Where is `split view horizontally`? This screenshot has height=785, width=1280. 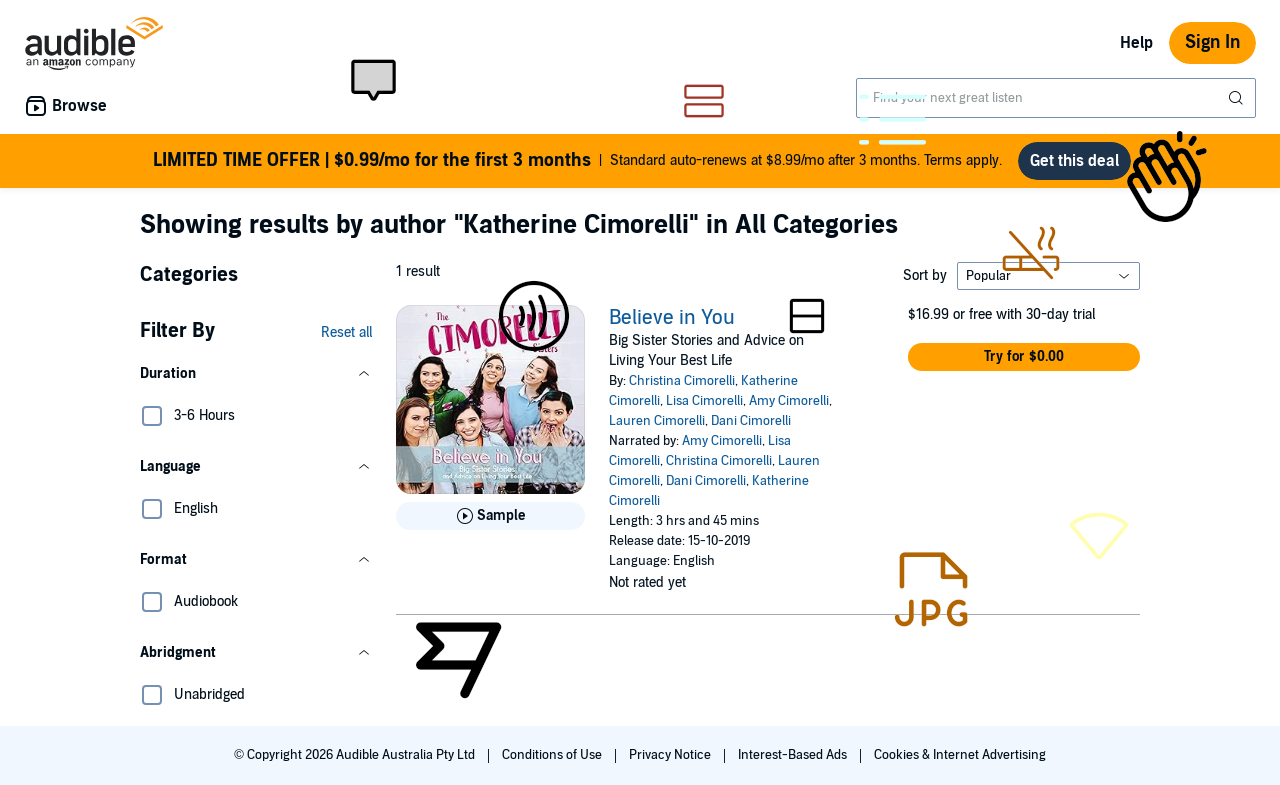
split view horizontally is located at coordinates (807, 316).